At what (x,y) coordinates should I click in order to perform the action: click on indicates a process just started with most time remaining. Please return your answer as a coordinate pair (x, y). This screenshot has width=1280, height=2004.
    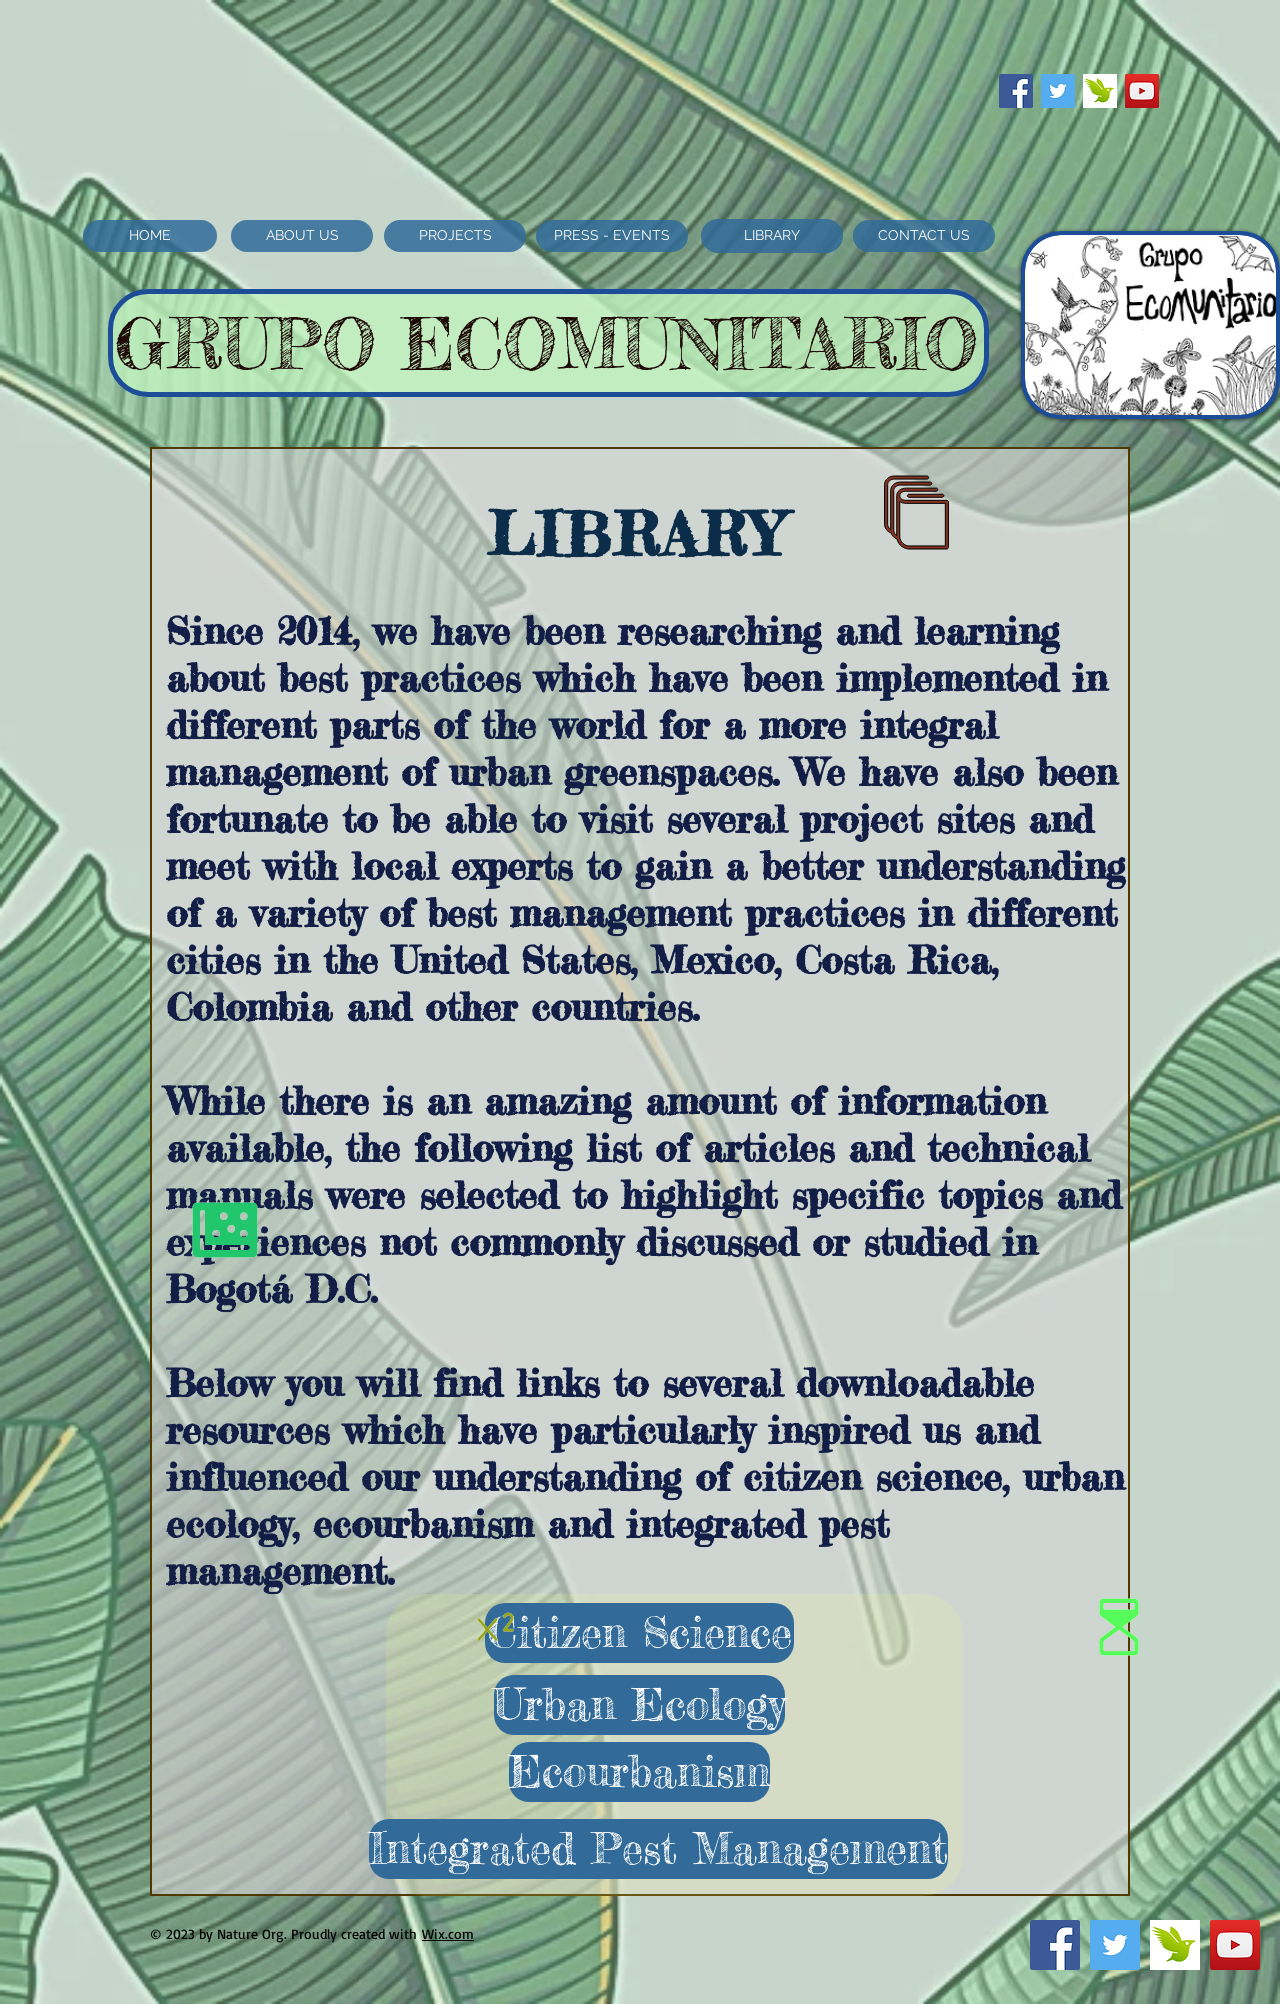
    Looking at the image, I should click on (1119, 1627).